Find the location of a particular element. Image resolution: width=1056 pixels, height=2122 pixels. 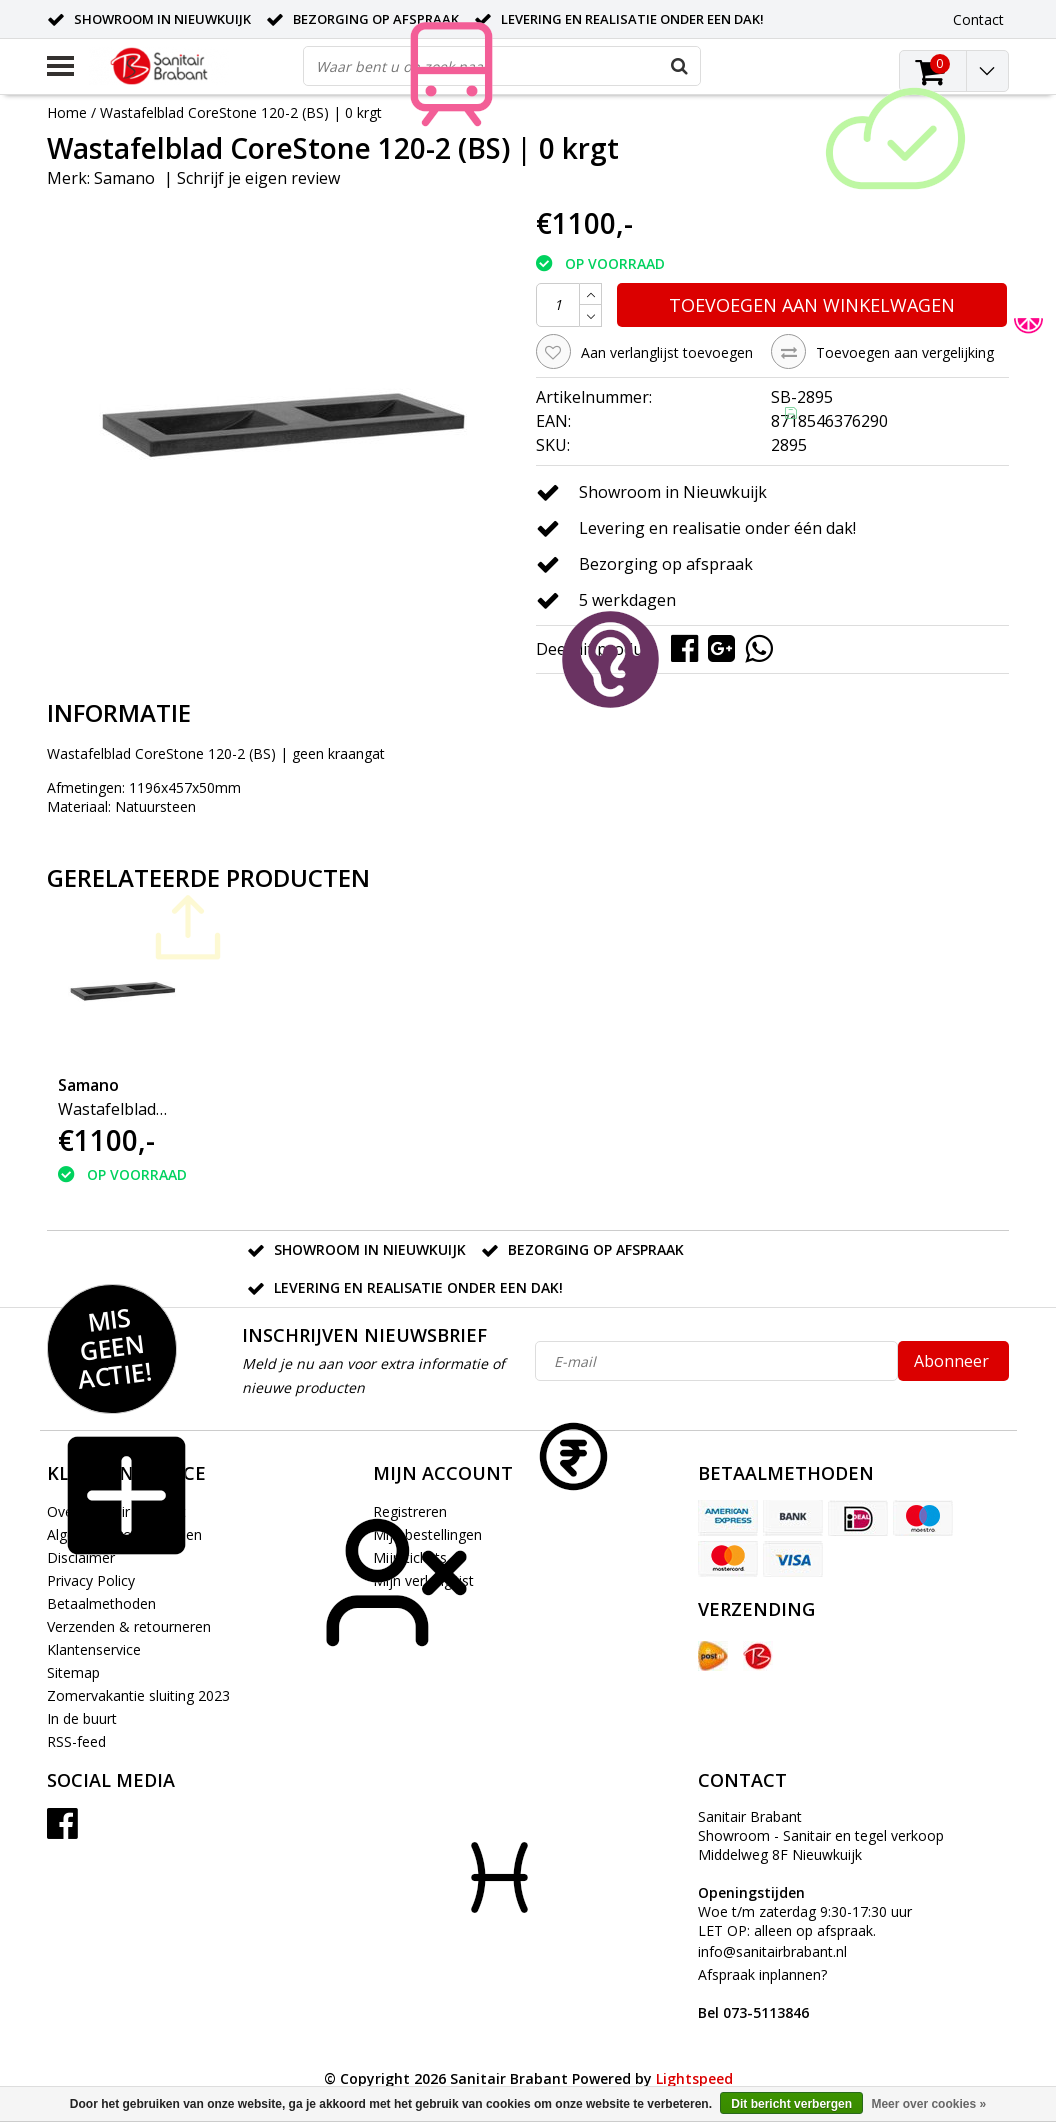

upload a file or document is located at coordinates (188, 930).